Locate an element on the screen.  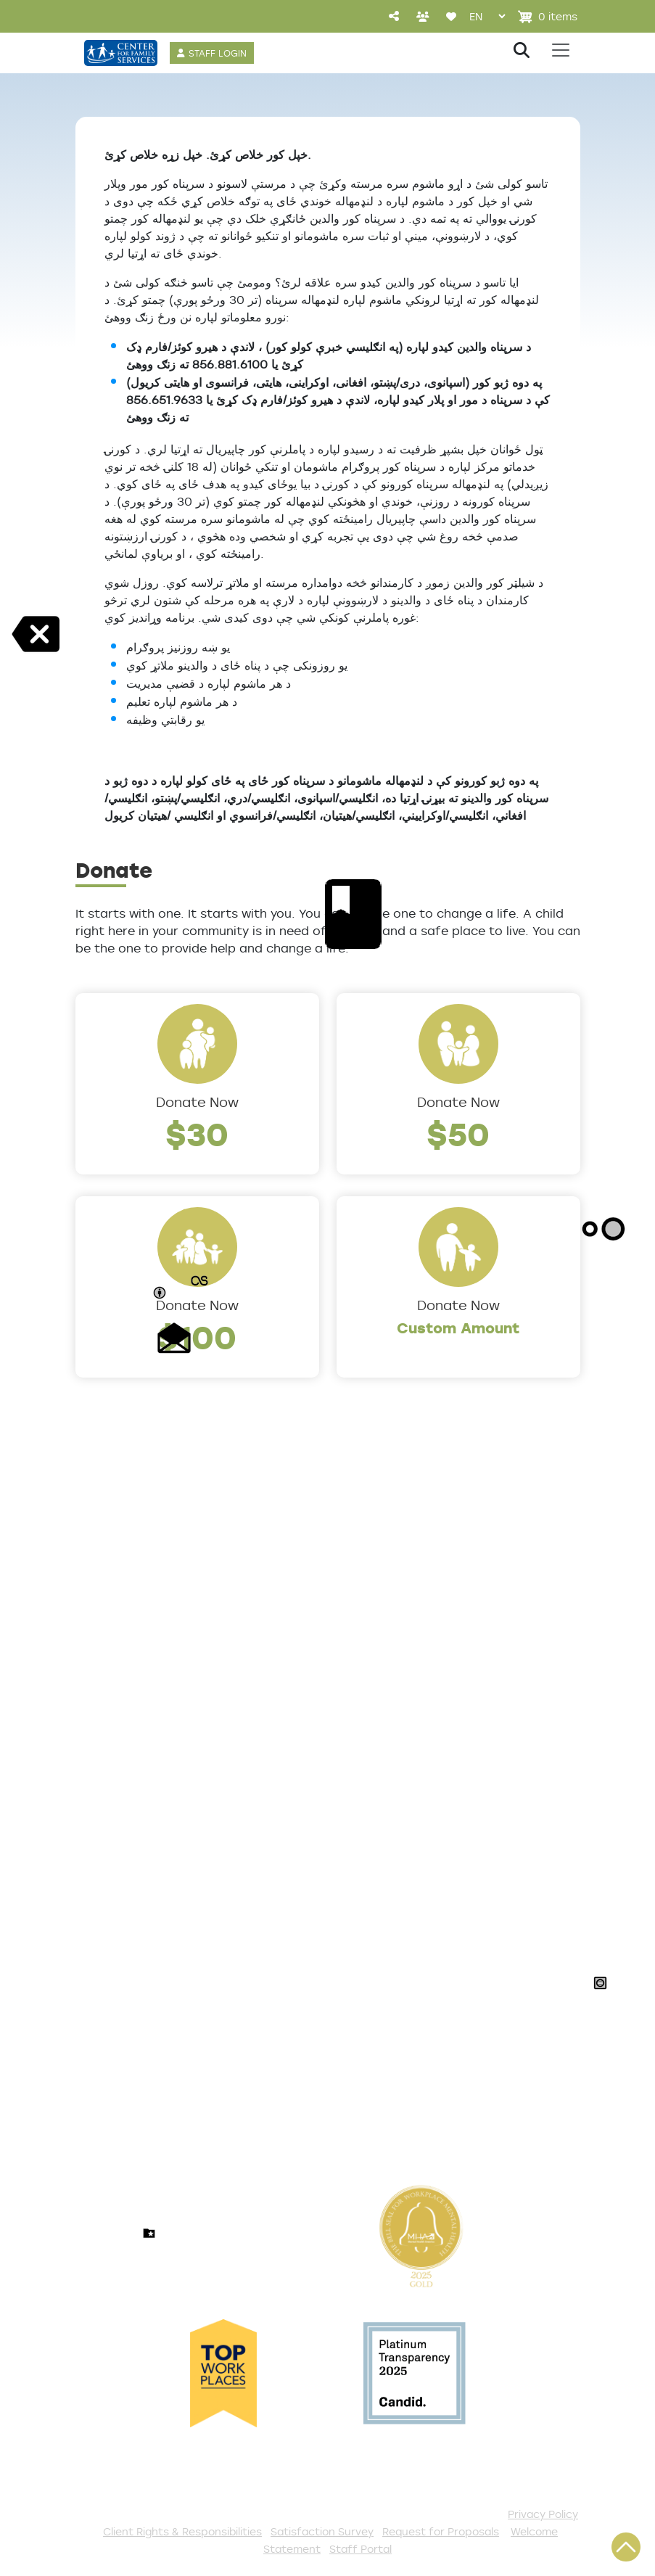
access heating, ventilation, and air conditioning controls is located at coordinates (600, 1983).